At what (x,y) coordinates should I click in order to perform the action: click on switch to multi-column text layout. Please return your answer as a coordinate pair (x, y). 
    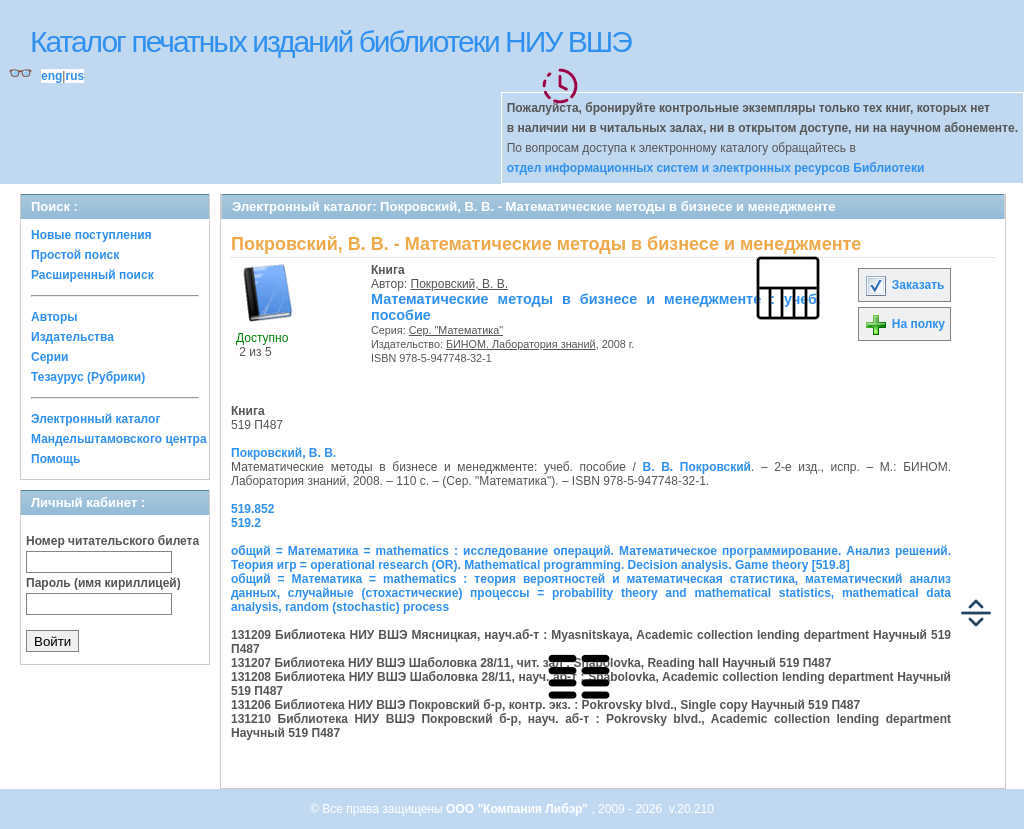
    Looking at the image, I should click on (579, 678).